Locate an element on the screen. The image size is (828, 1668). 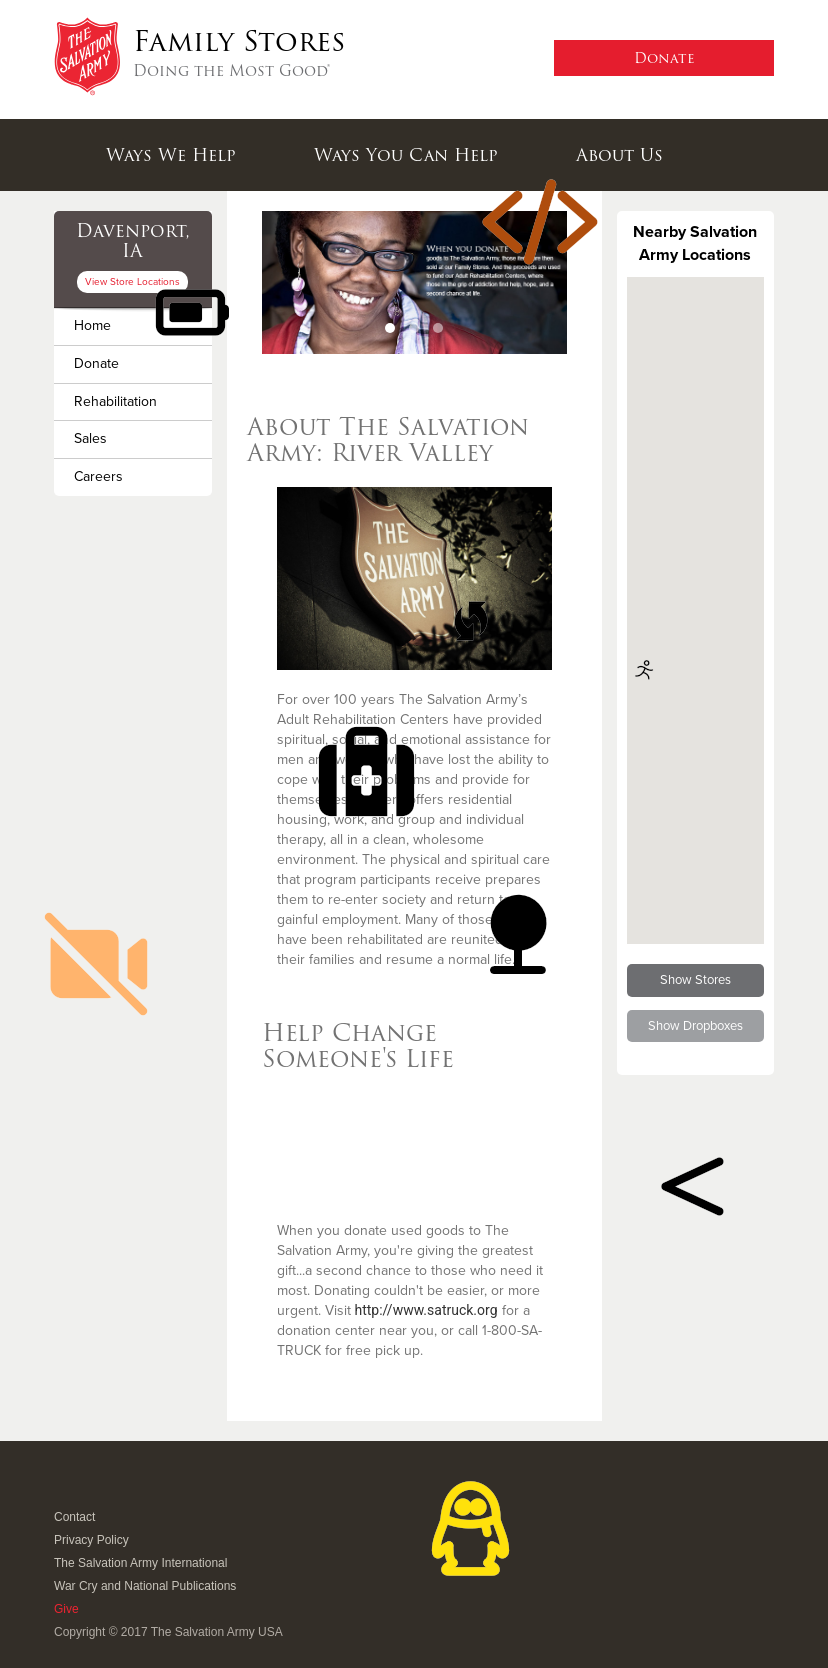
view nature or outdoor content is located at coordinates (518, 934).